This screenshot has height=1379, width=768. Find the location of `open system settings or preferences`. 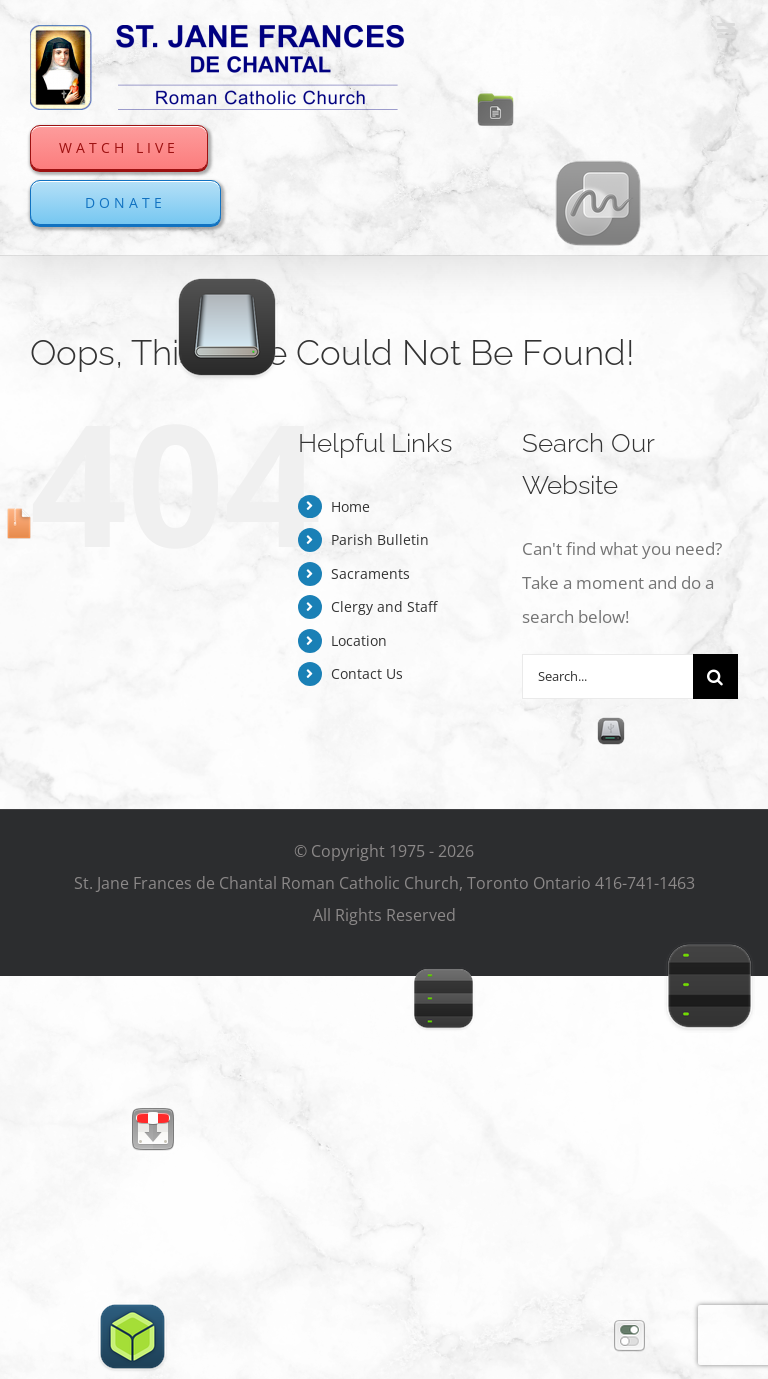

open system settings or preferences is located at coordinates (629, 1335).